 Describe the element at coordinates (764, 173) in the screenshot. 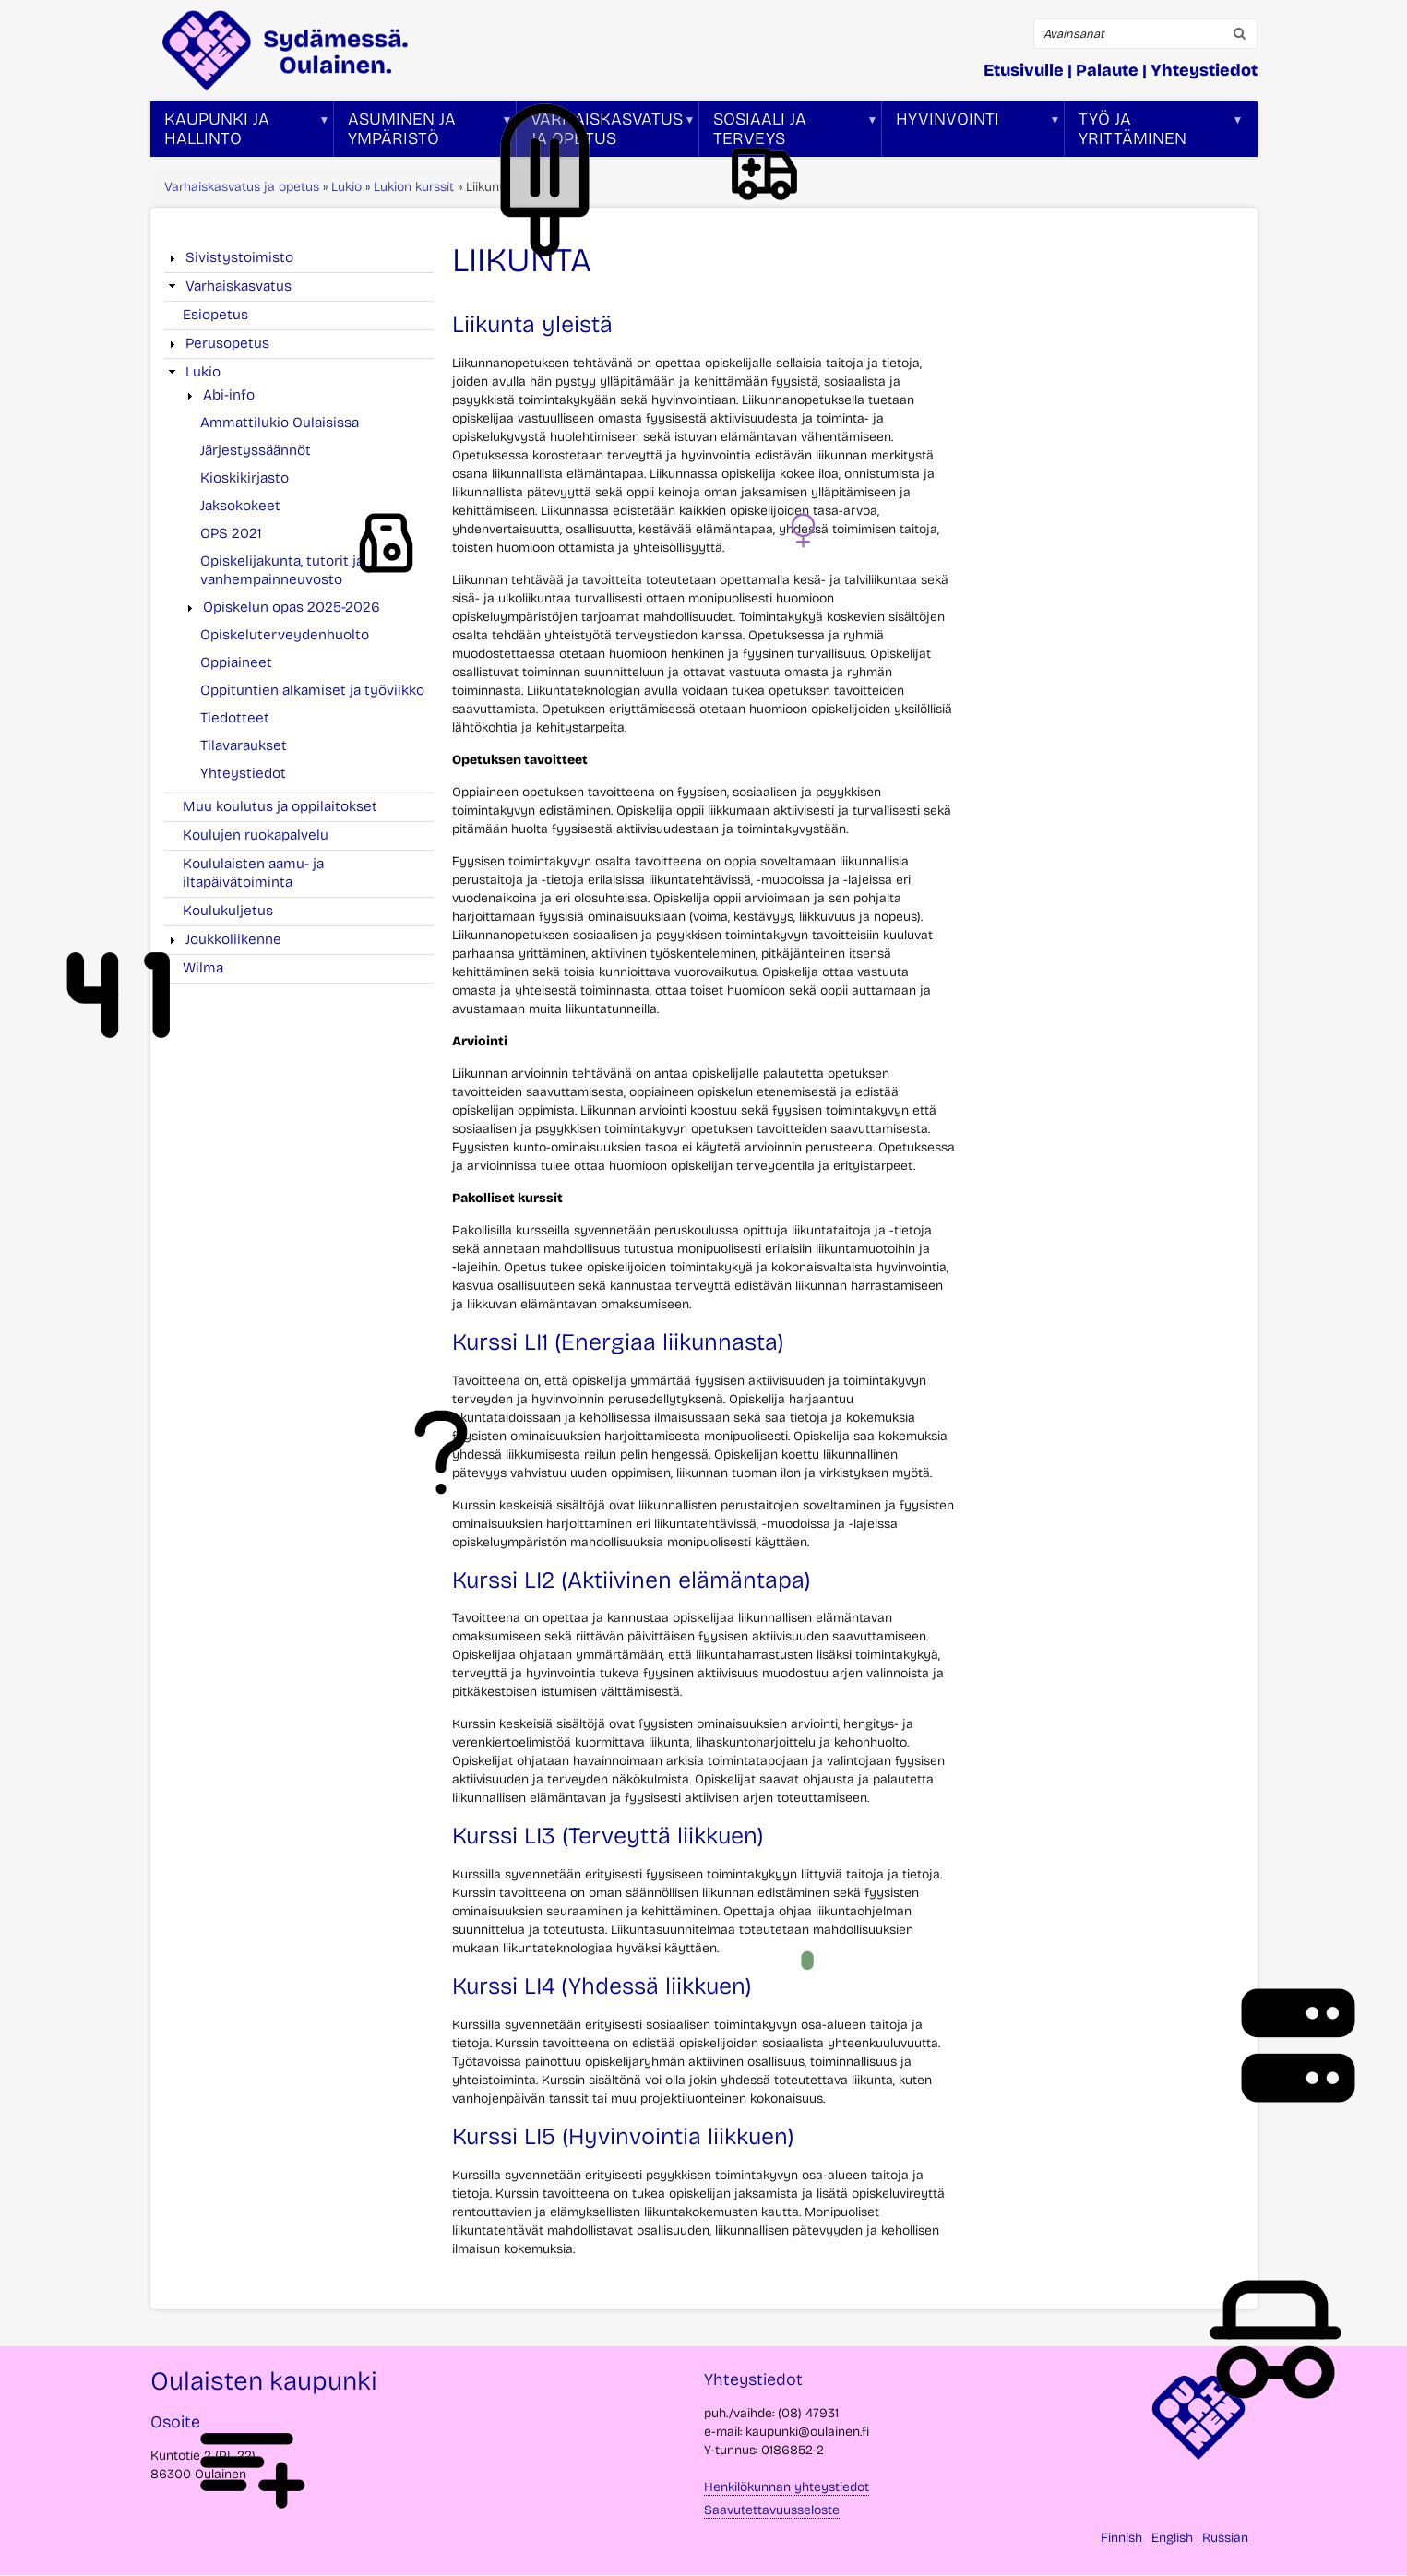

I see `request emergency medical services` at that location.